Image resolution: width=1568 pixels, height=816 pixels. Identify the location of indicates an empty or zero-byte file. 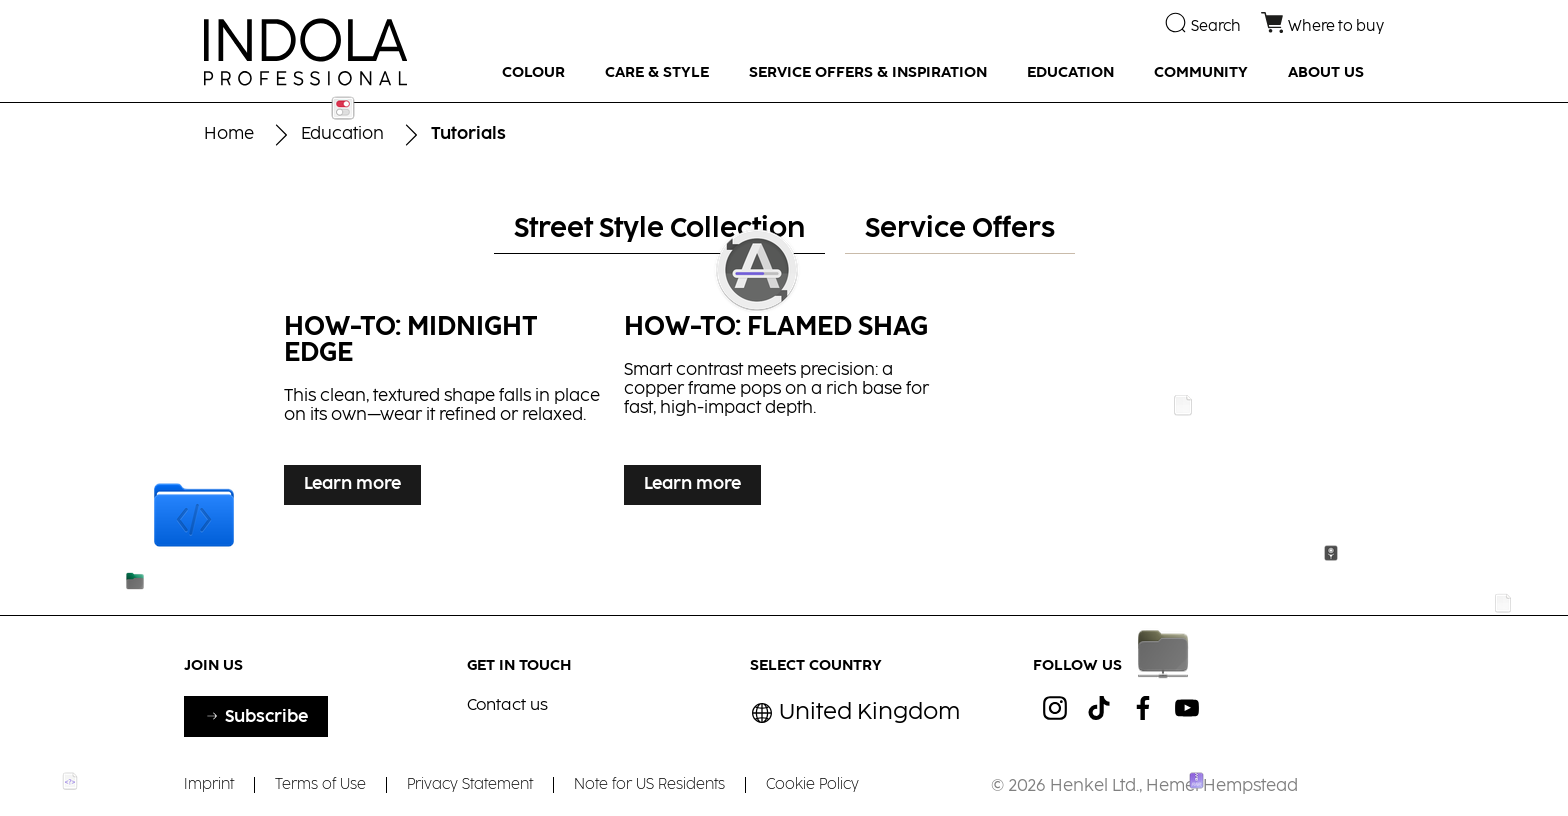
(1503, 603).